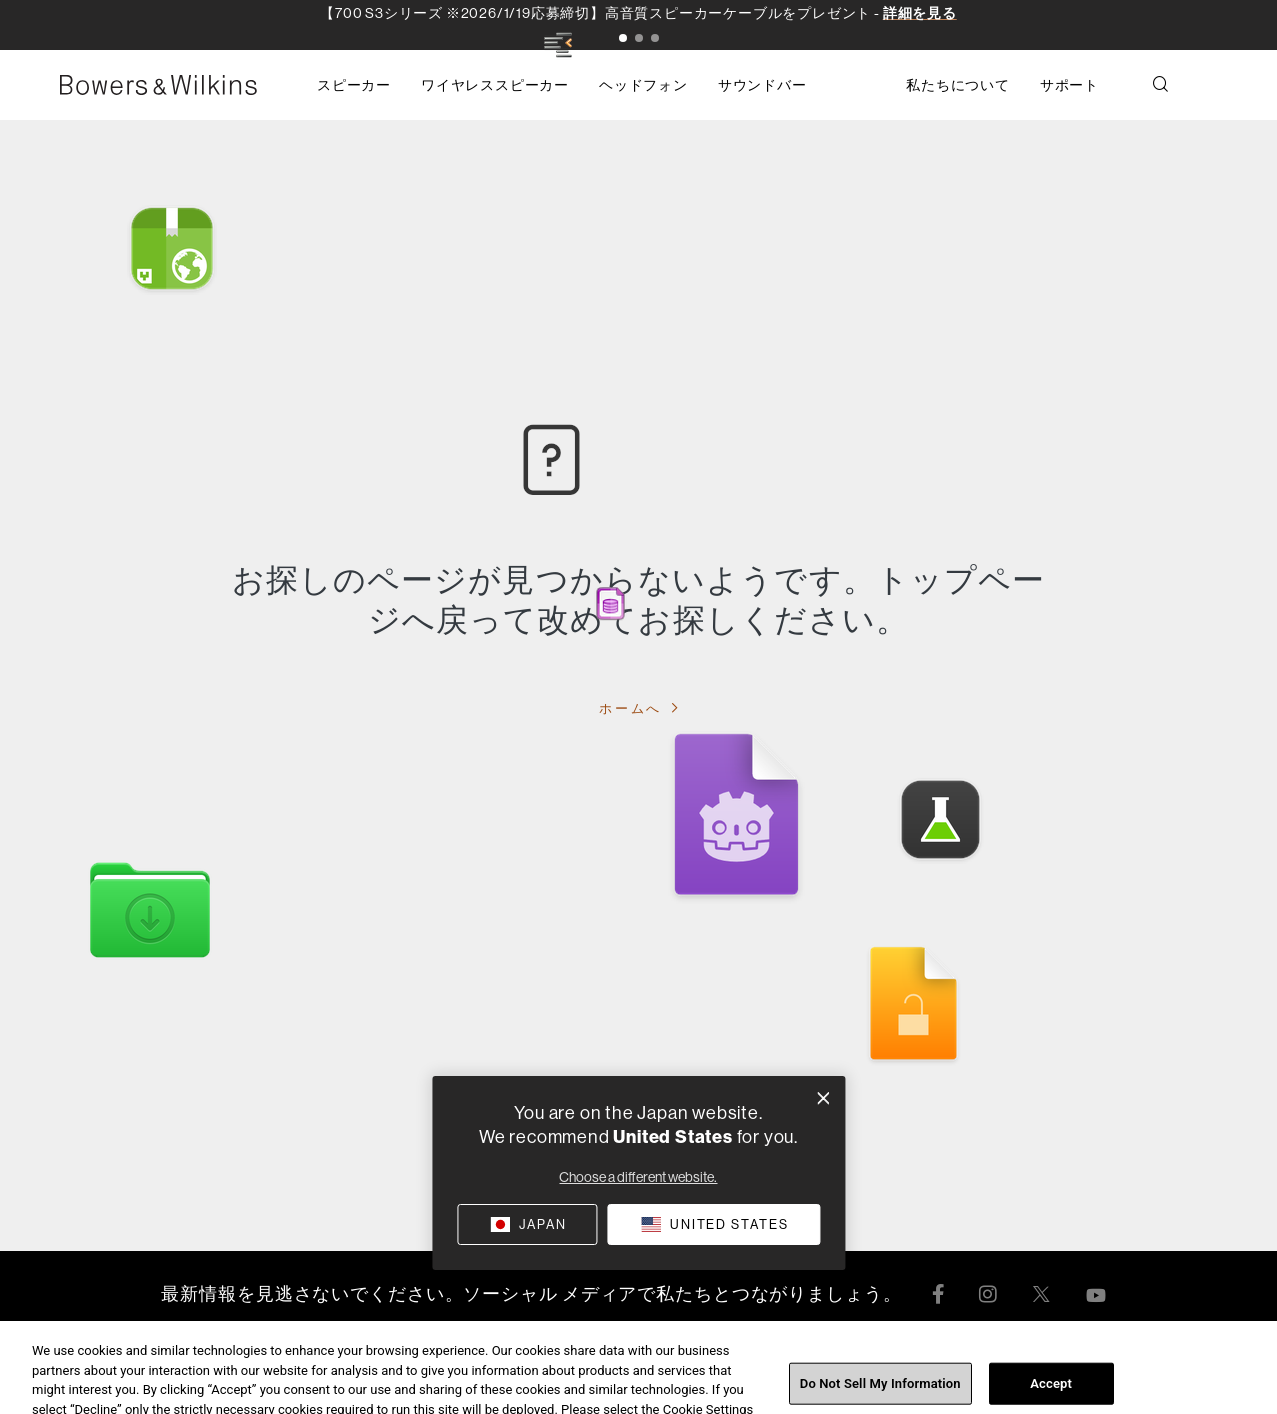  Describe the element at coordinates (736, 817) in the screenshot. I see `a godot game engine scene file` at that location.